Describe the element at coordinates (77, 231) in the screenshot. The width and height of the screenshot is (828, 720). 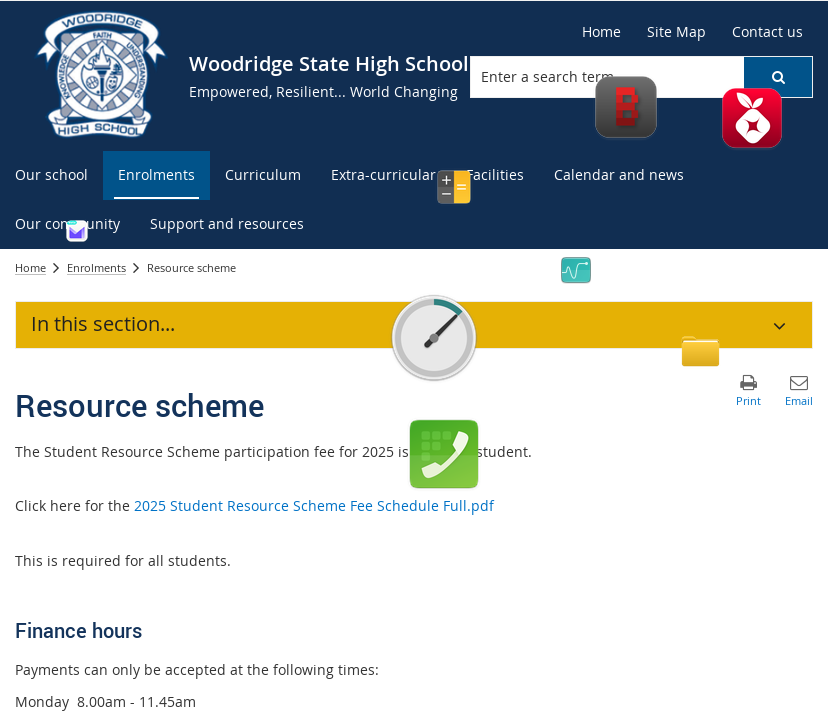
I see `open proton mail app` at that location.